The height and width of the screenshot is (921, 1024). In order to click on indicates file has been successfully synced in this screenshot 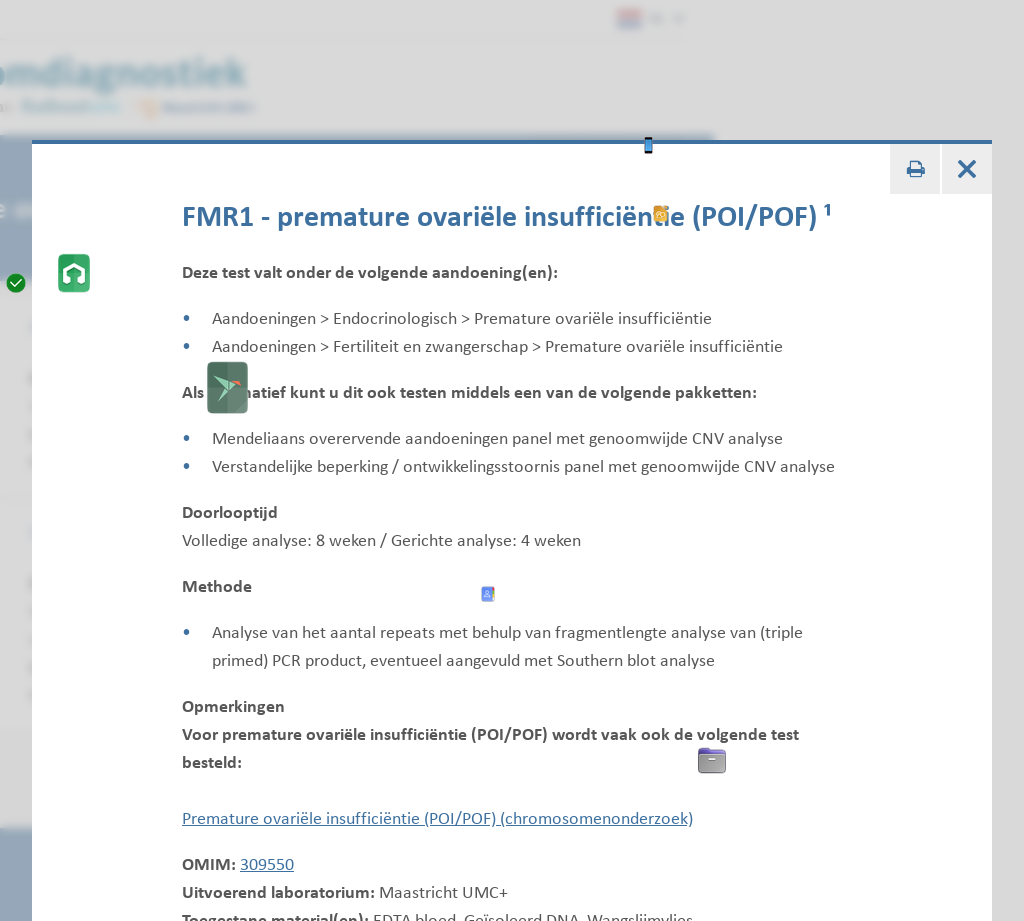, I will do `click(16, 283)`.